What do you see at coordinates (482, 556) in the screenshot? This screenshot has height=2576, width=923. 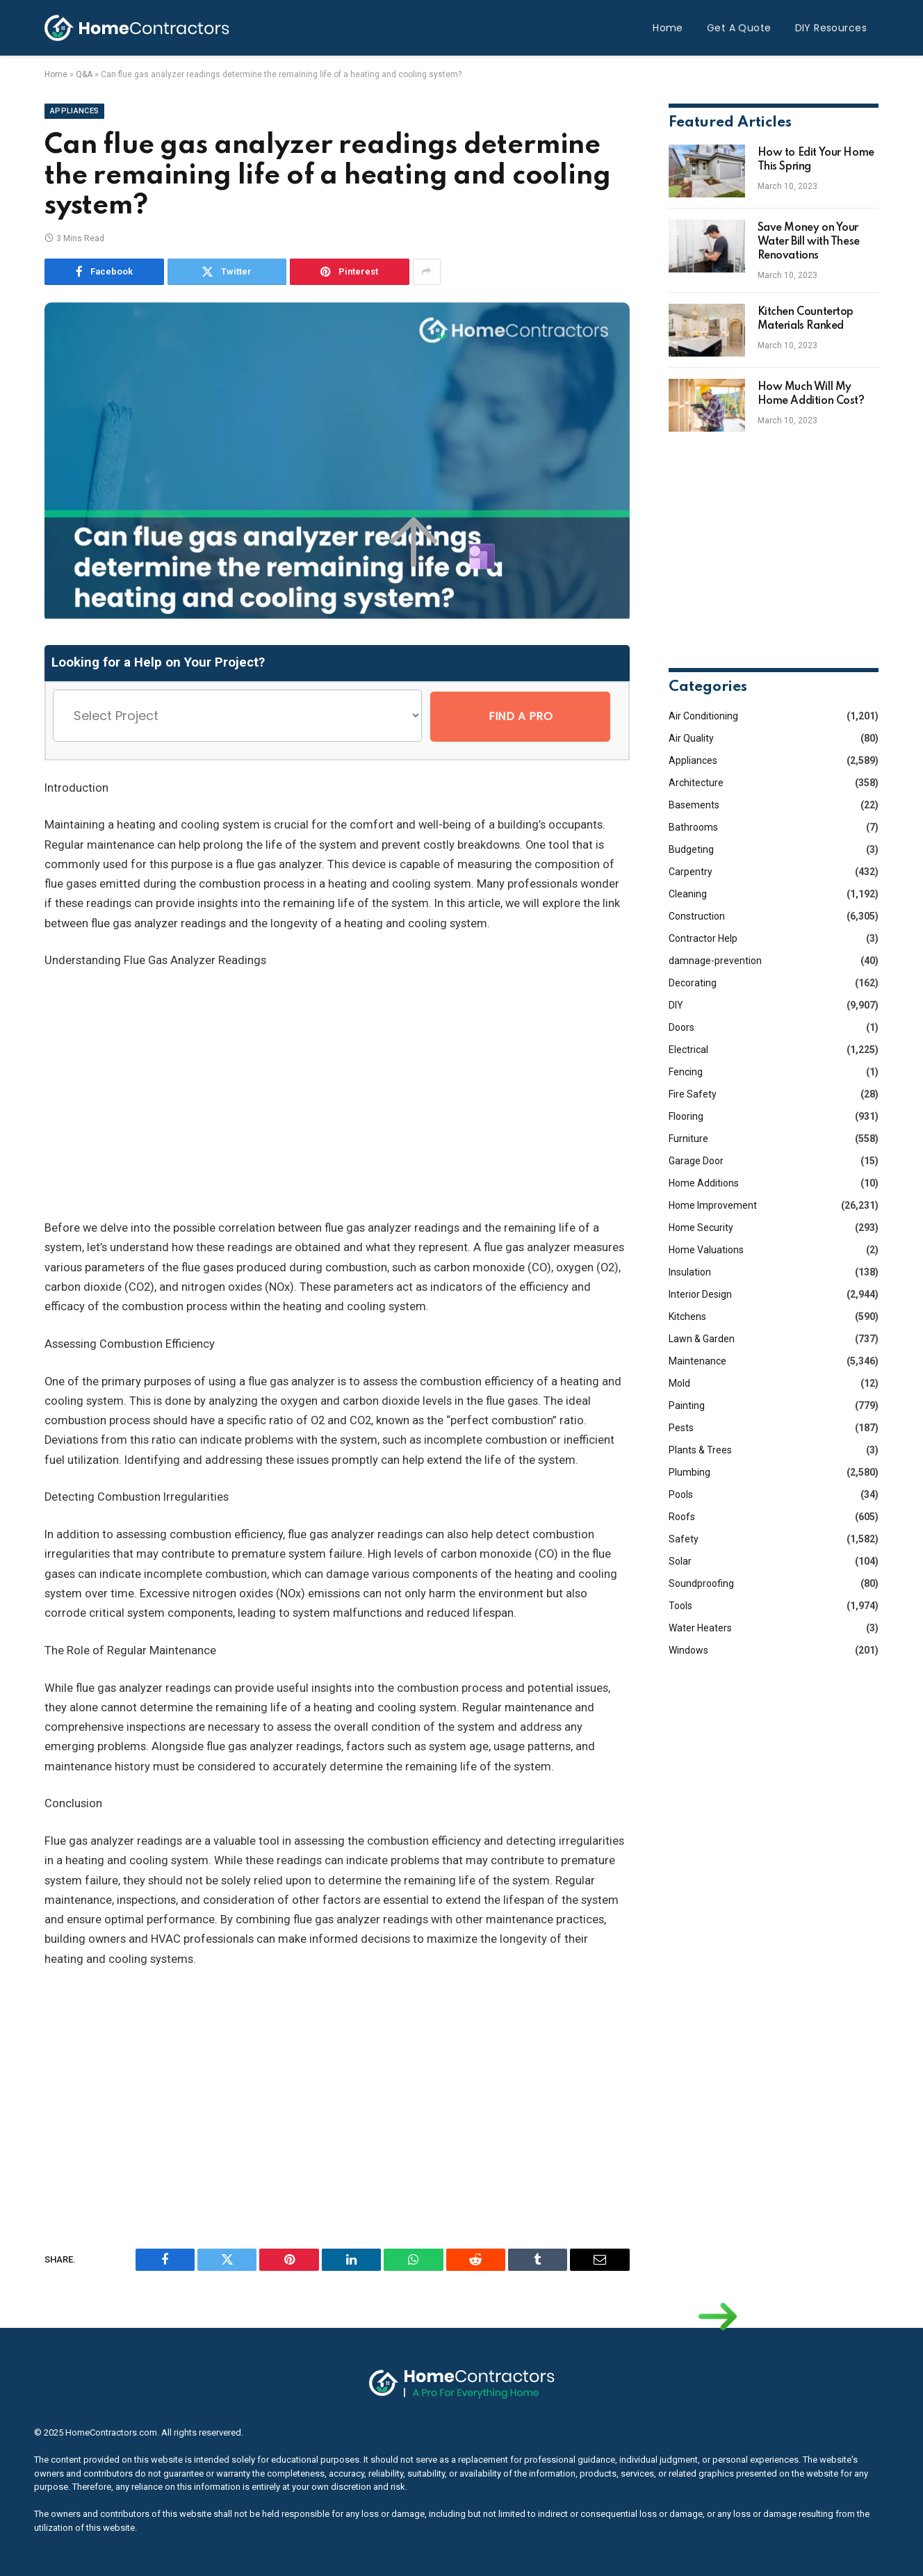 I see `open the CoreHR app` at bounding box center [482, 556].